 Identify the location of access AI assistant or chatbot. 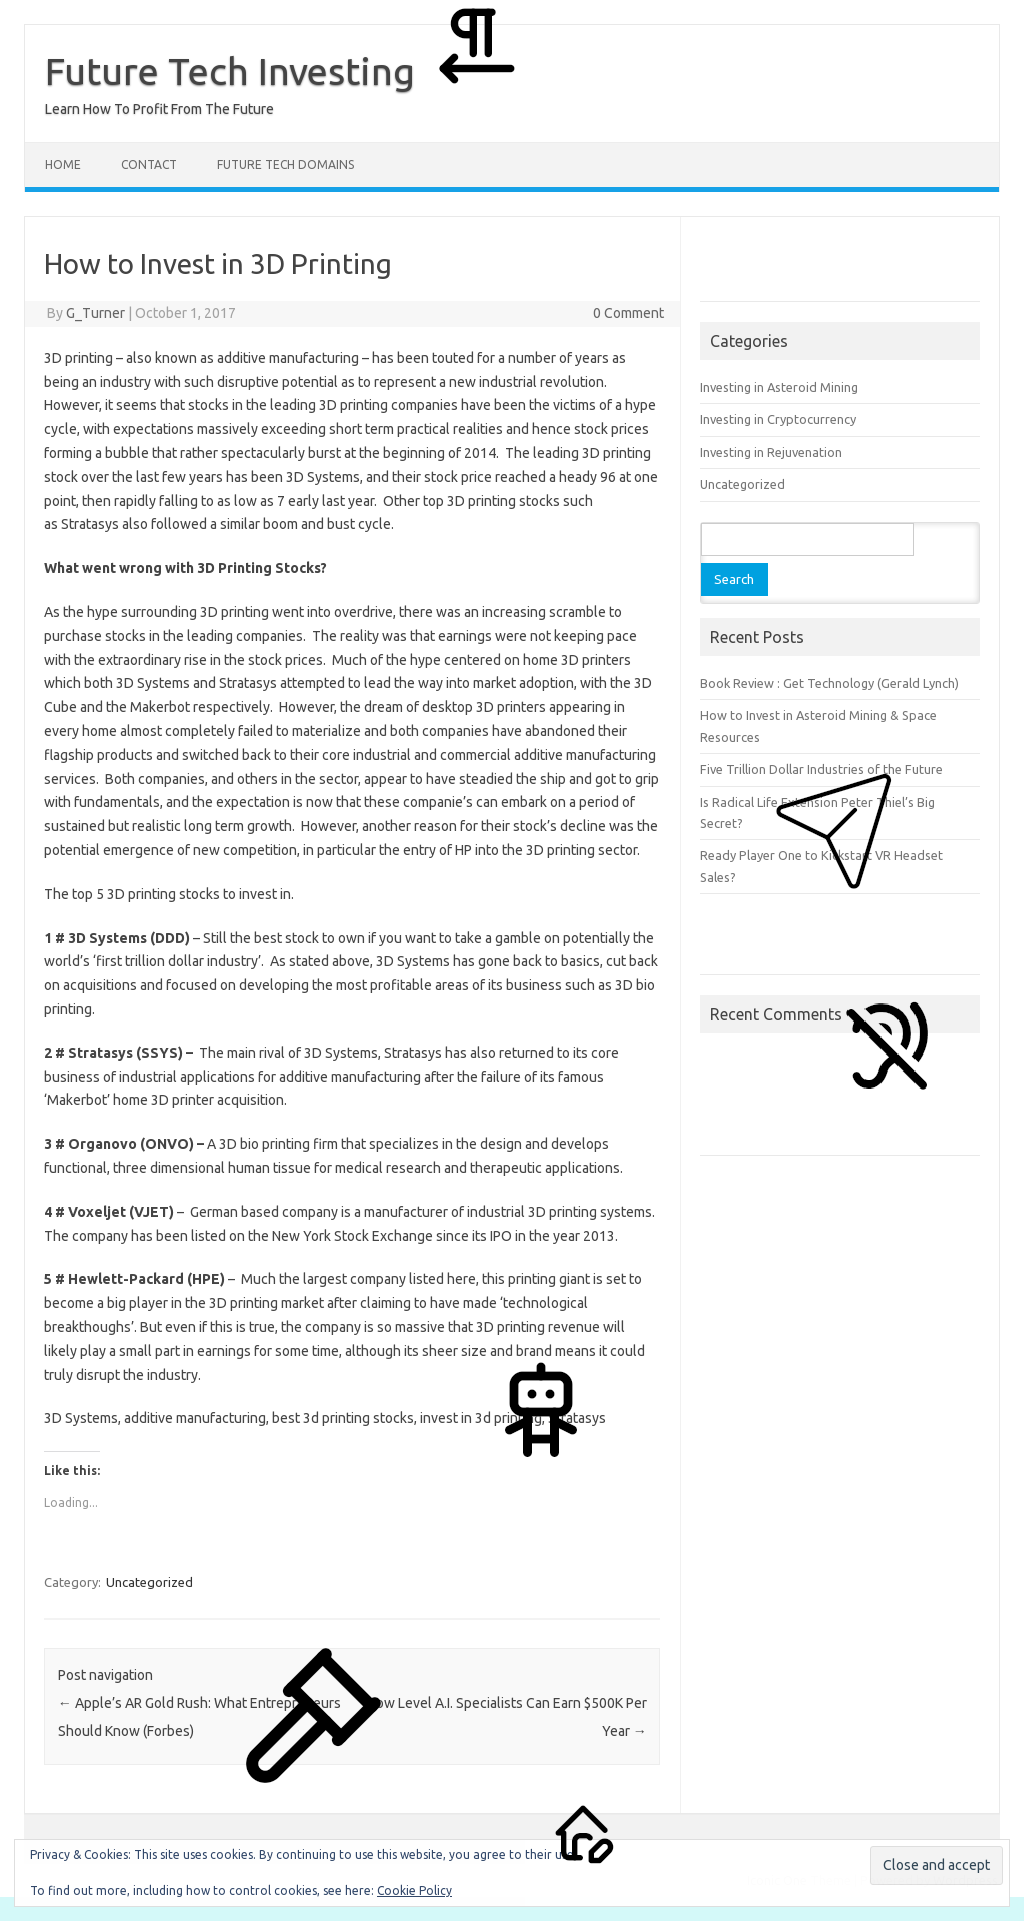
(541, 1412).